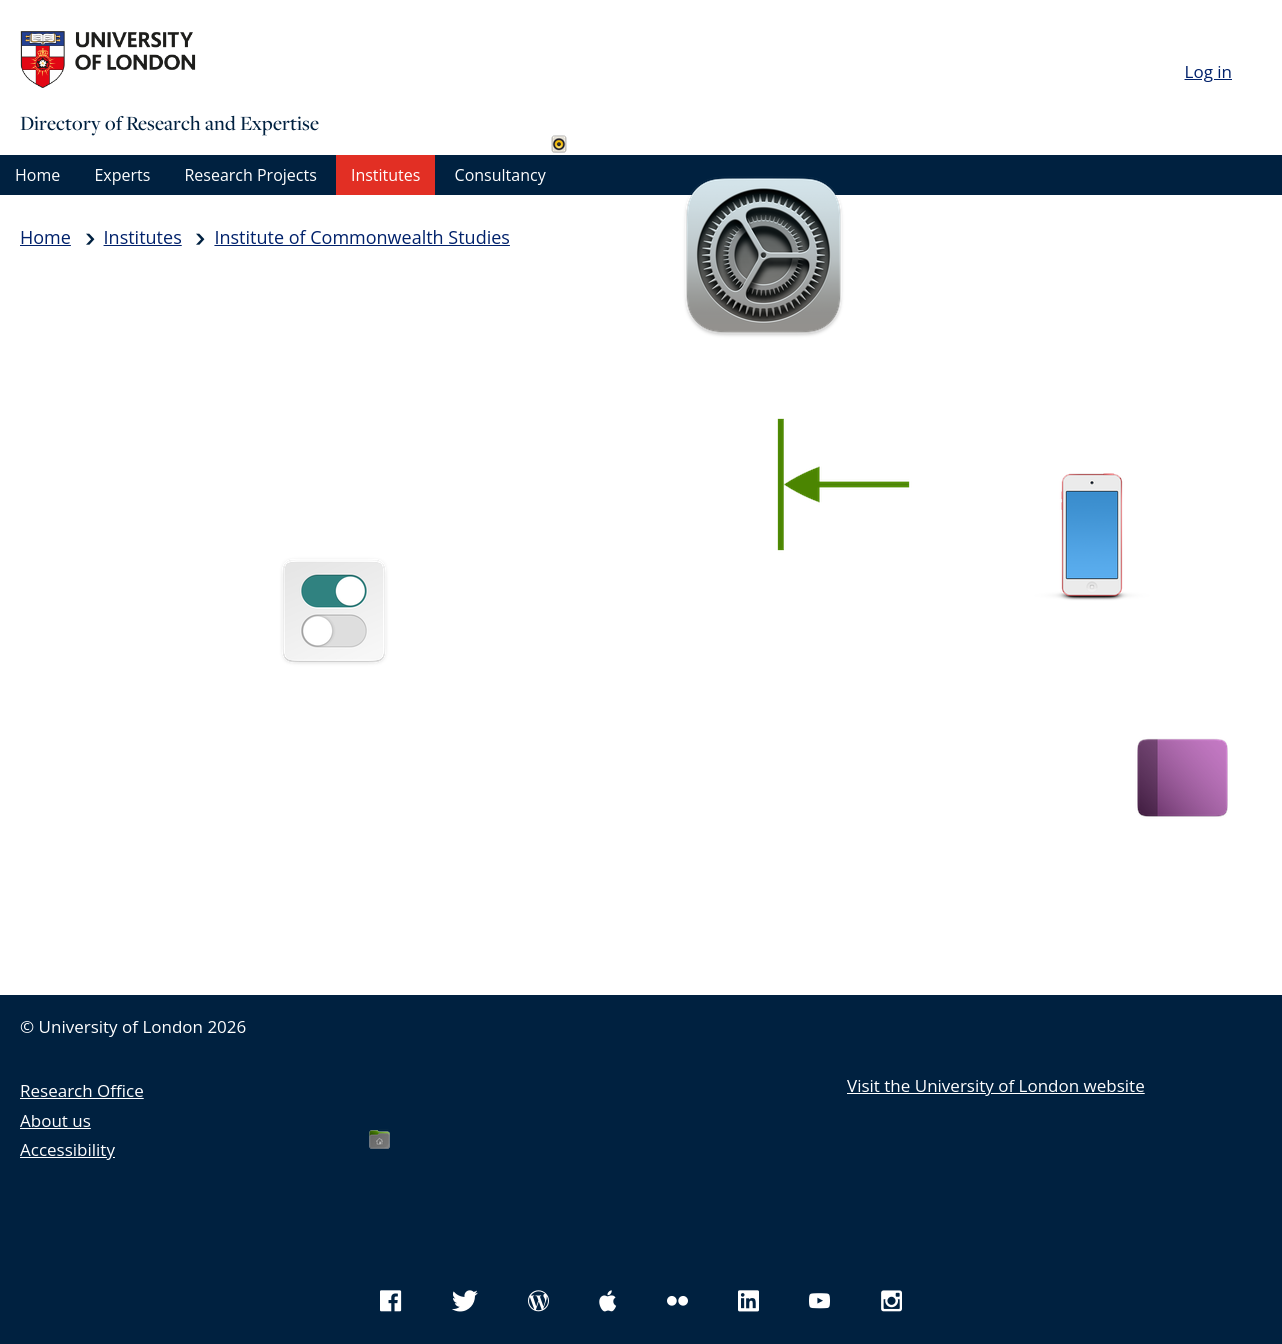  I want to click on go to the first item in a list or sequence, so click(843, 484).